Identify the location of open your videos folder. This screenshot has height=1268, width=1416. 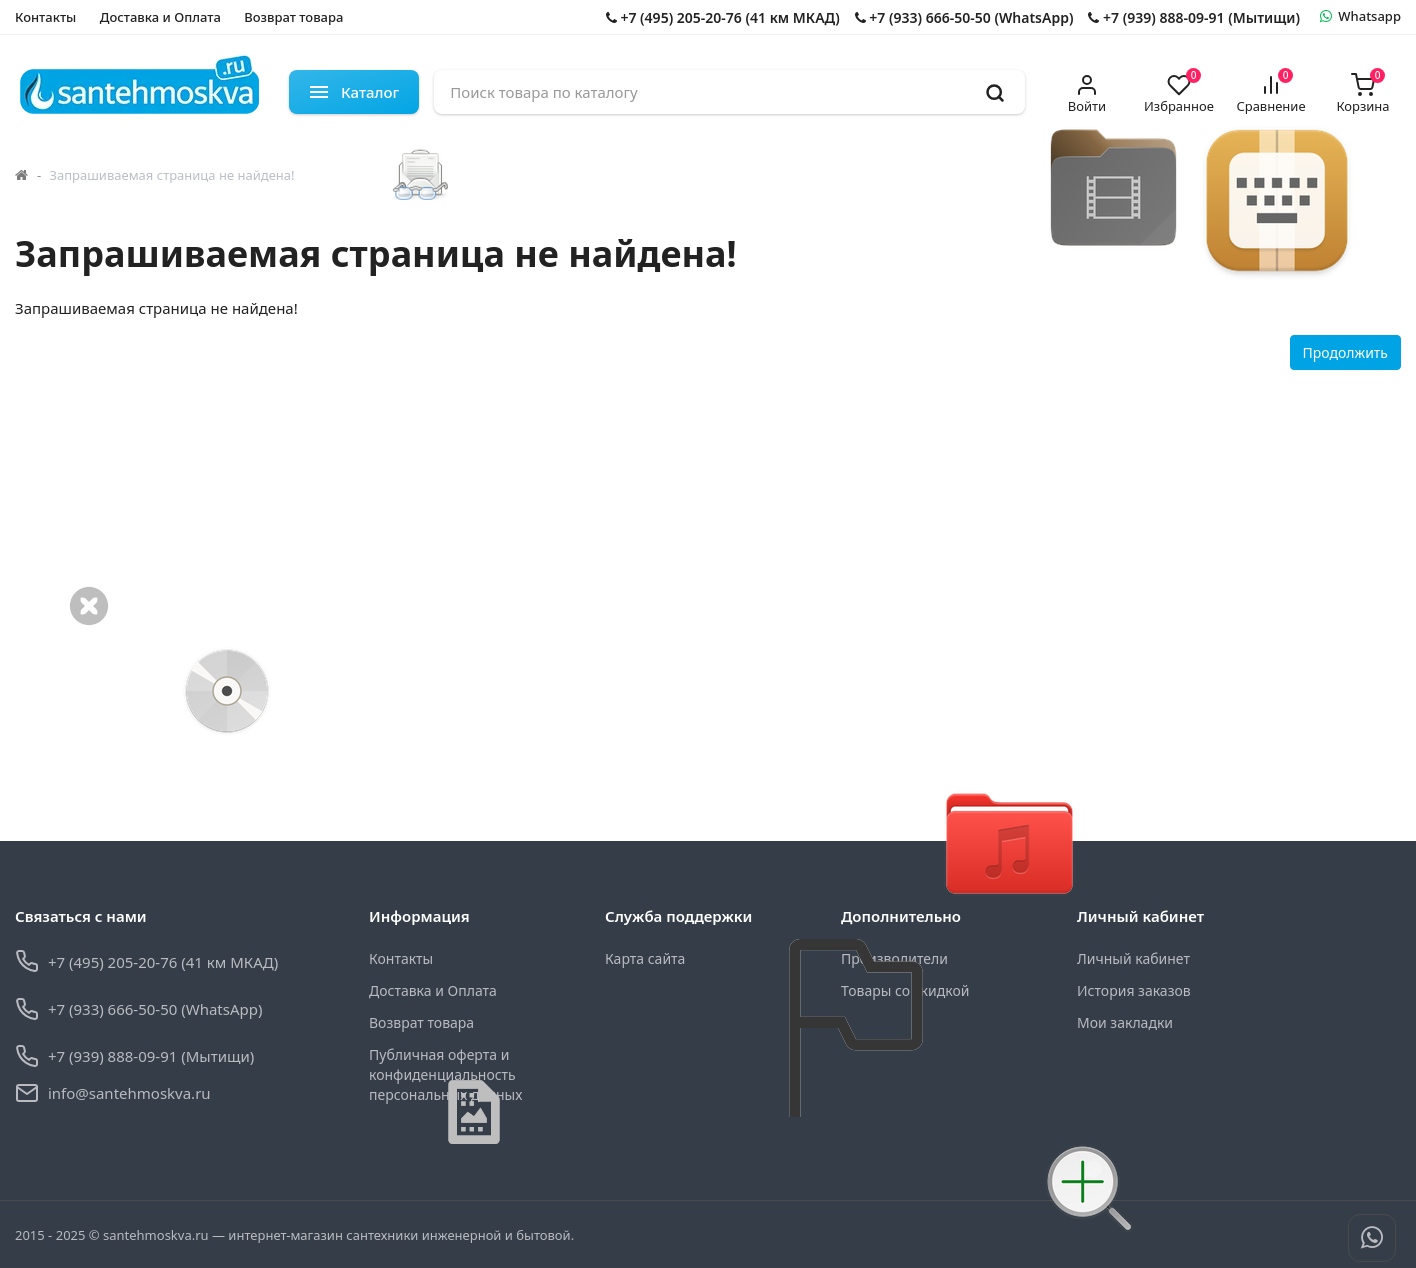
(1113, 187).